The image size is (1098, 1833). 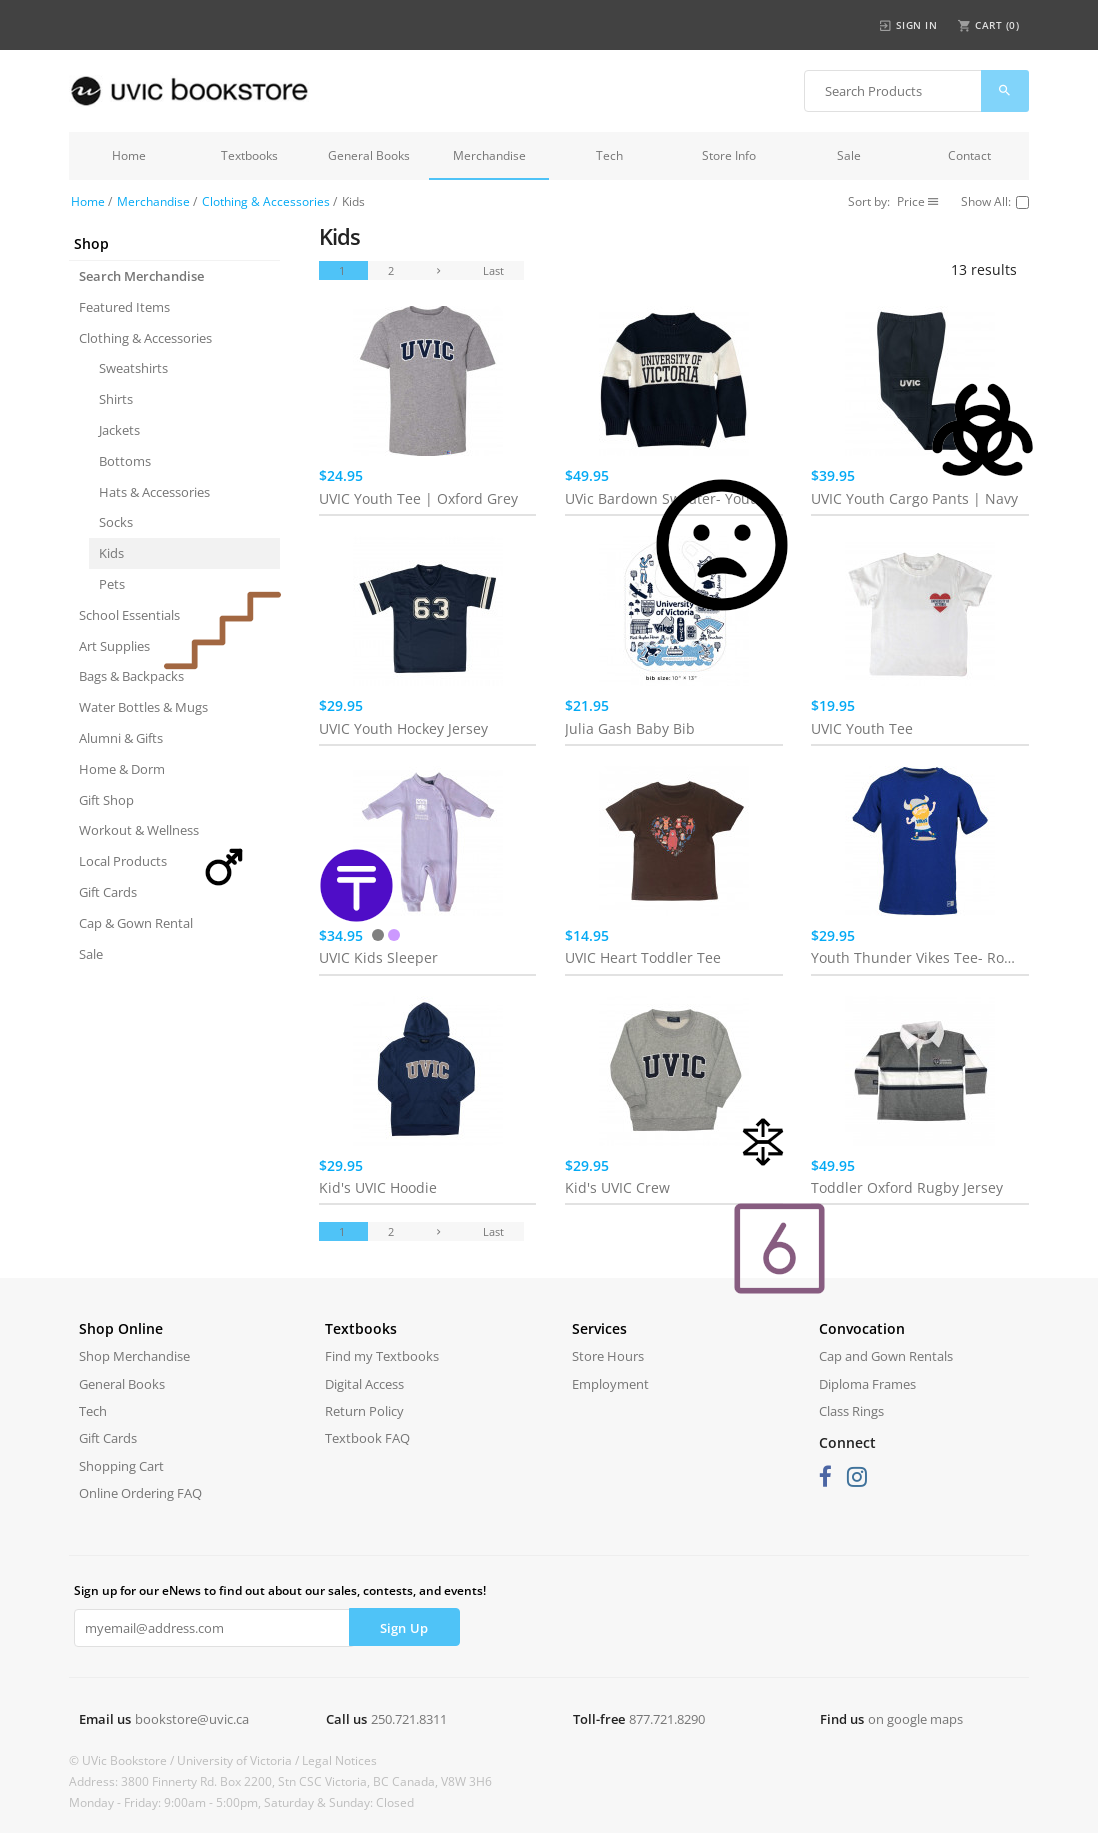 What do you see at coordinates (722, 545) in the screenshot?
I see `indicates negative feedback or dissatisfaction` at bounding box center [722, 545].